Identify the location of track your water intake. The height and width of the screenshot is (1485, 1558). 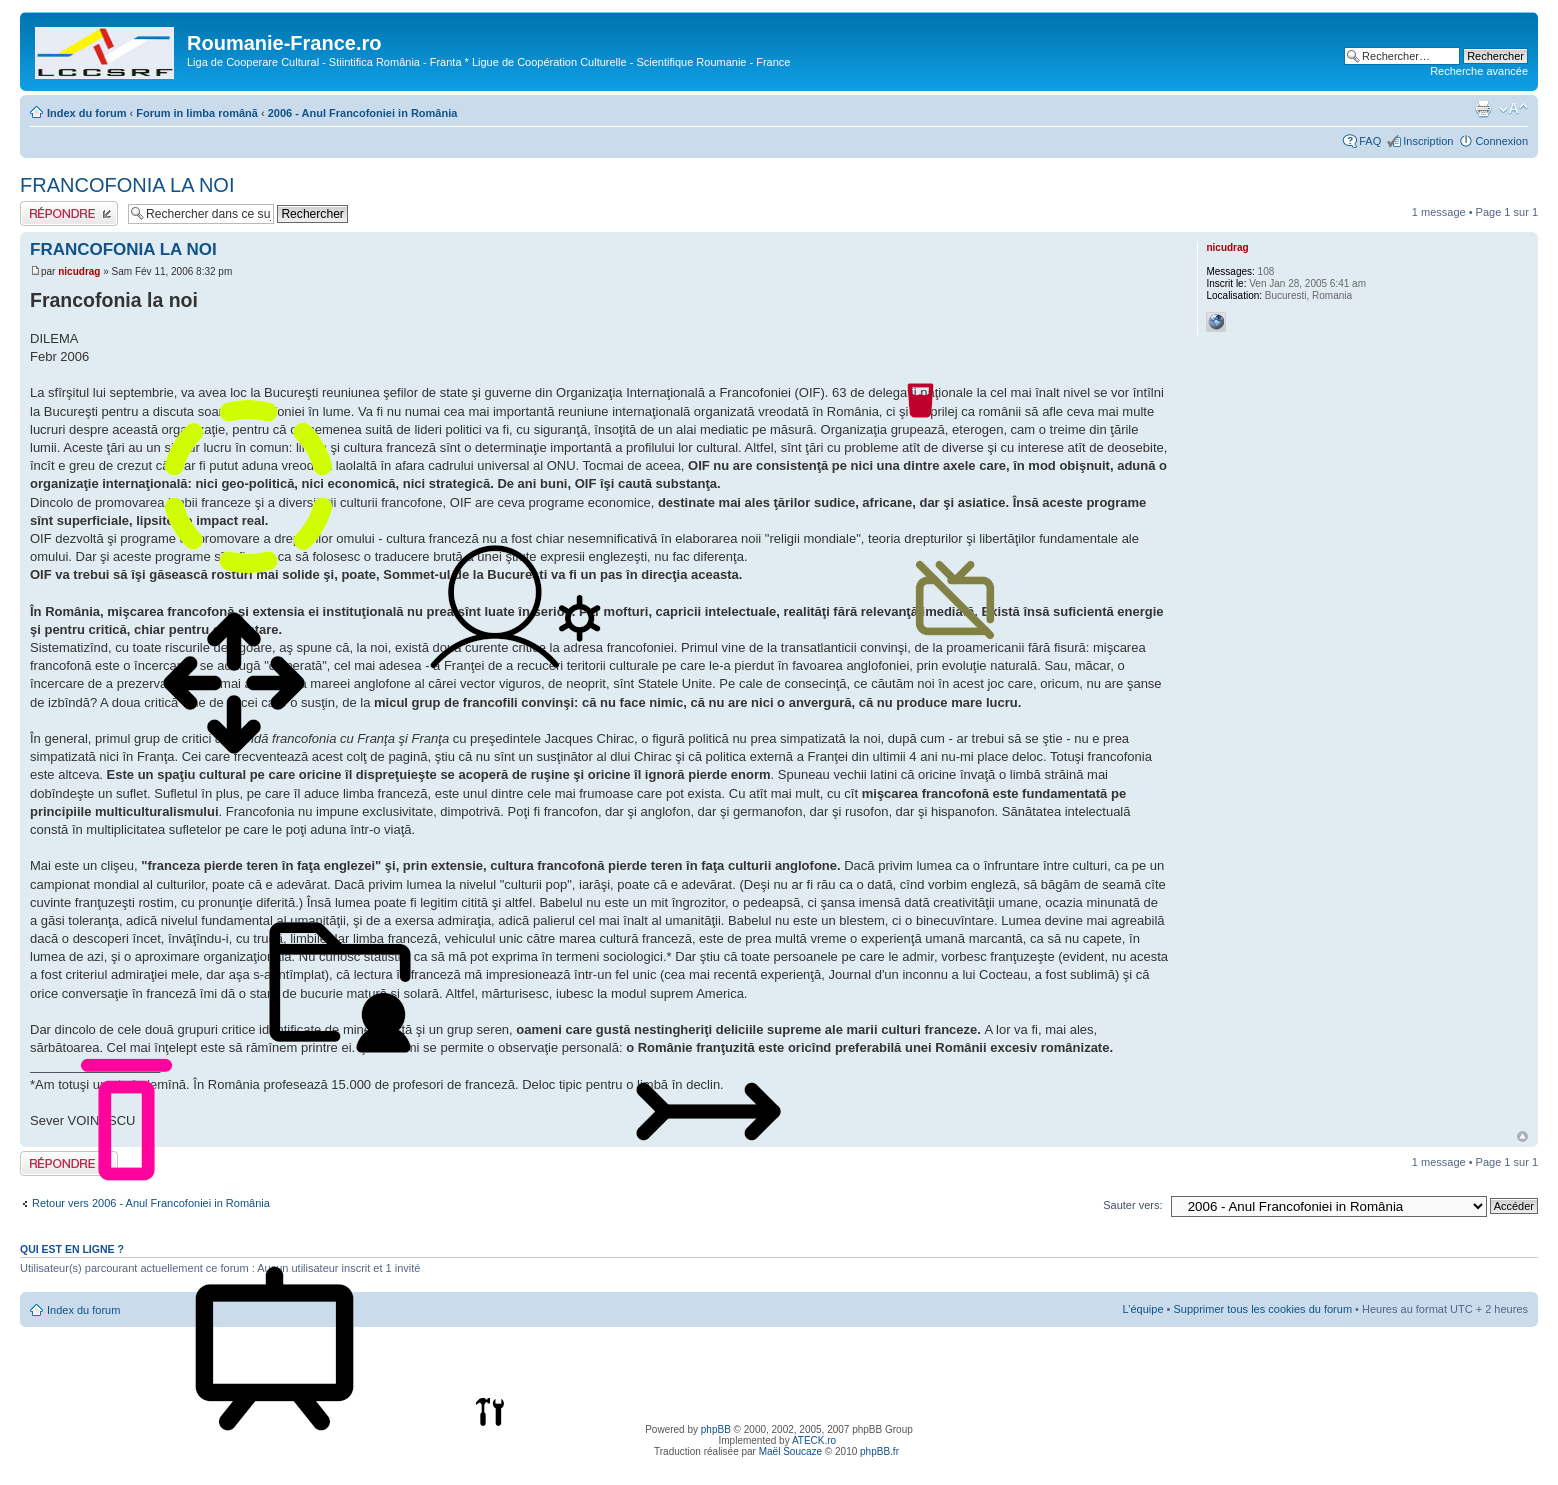
(920, 400).